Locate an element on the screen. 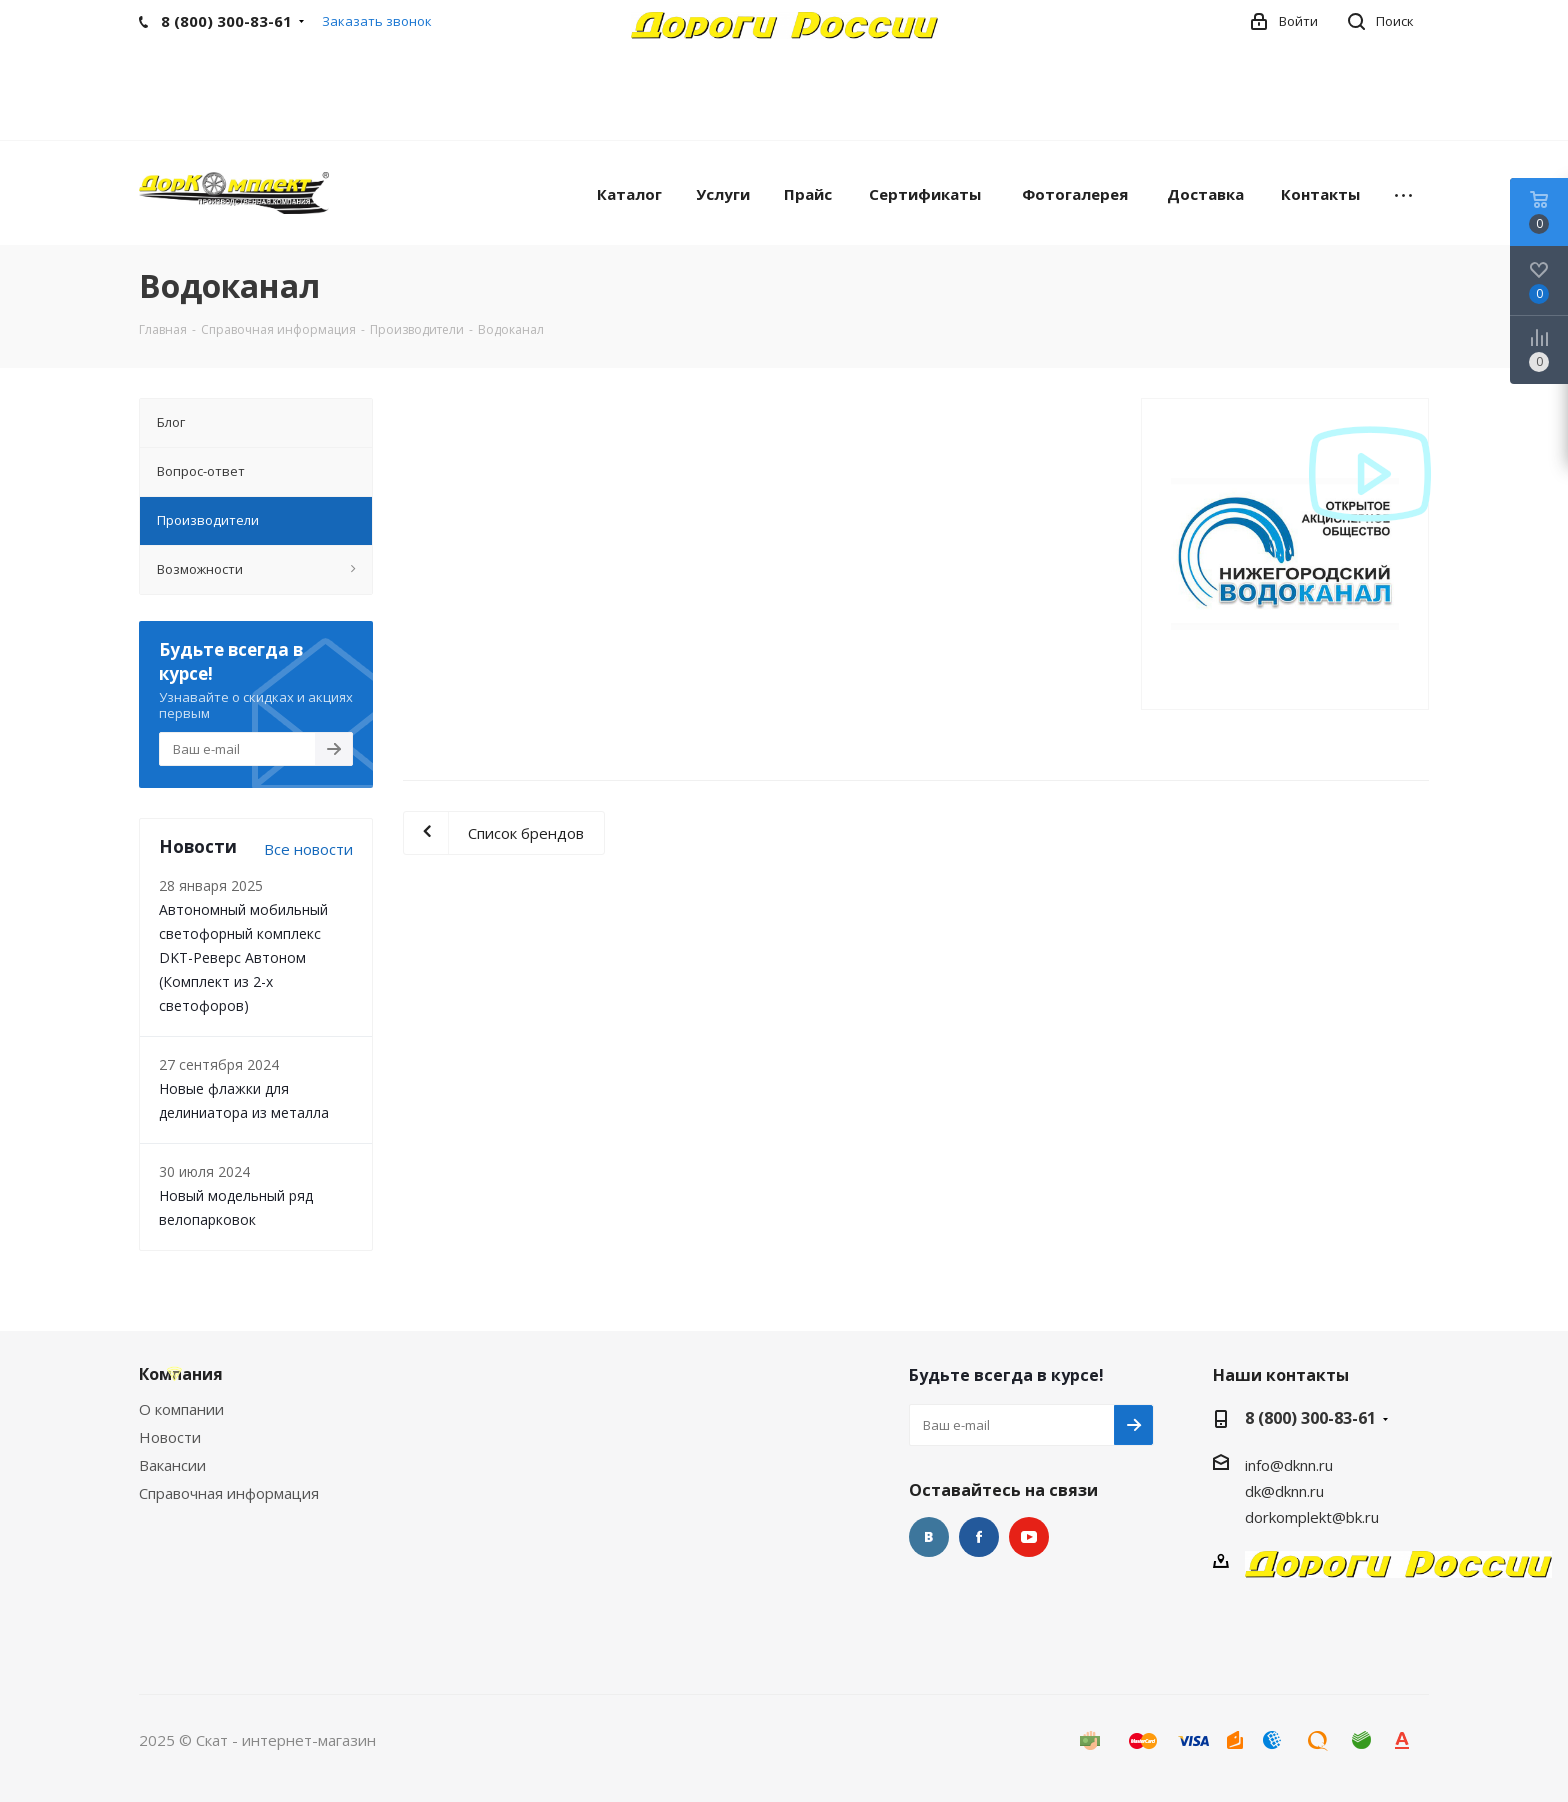  open YouTube app is located at coordinates (1370, 474).